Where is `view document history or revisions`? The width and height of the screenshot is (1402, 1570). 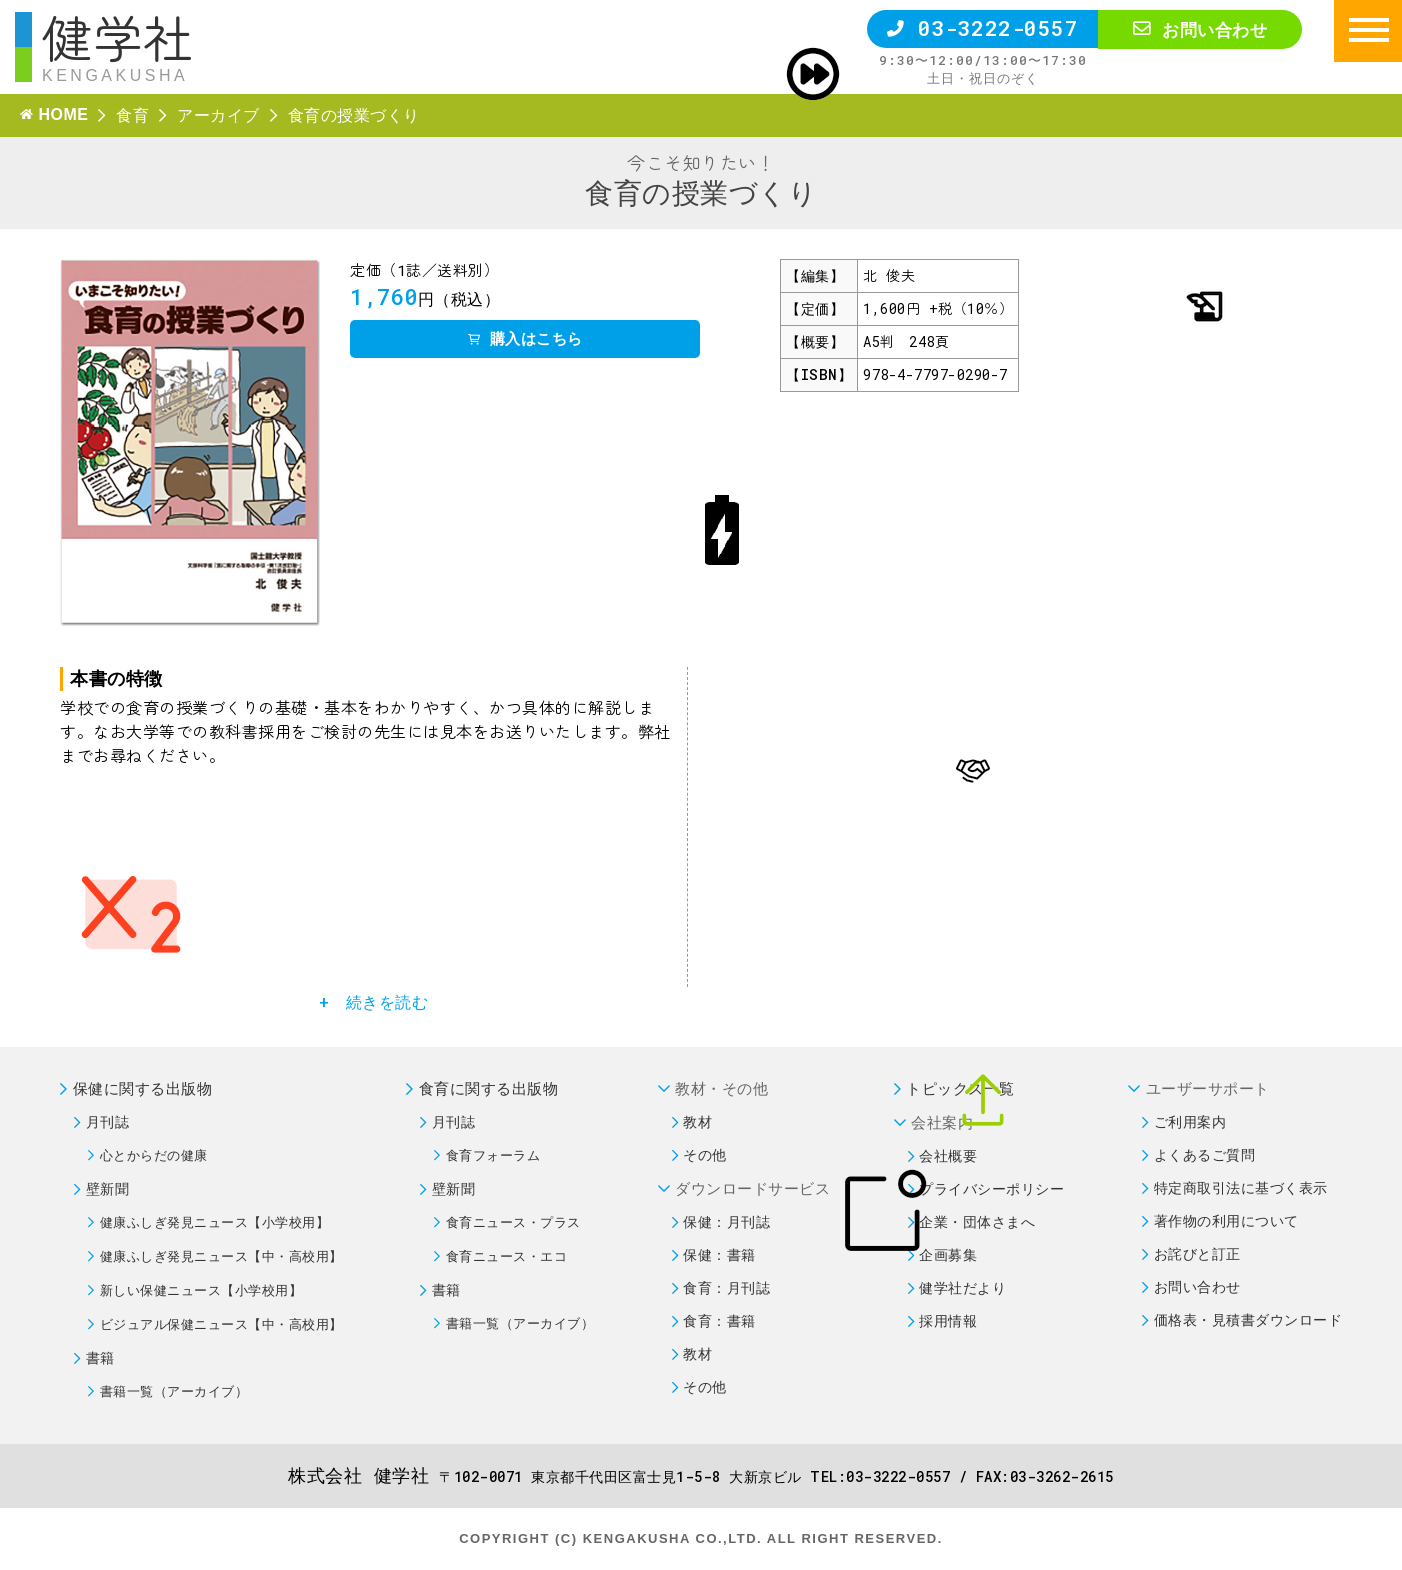
view document history or revisions is located at coordinates (1205, 306).